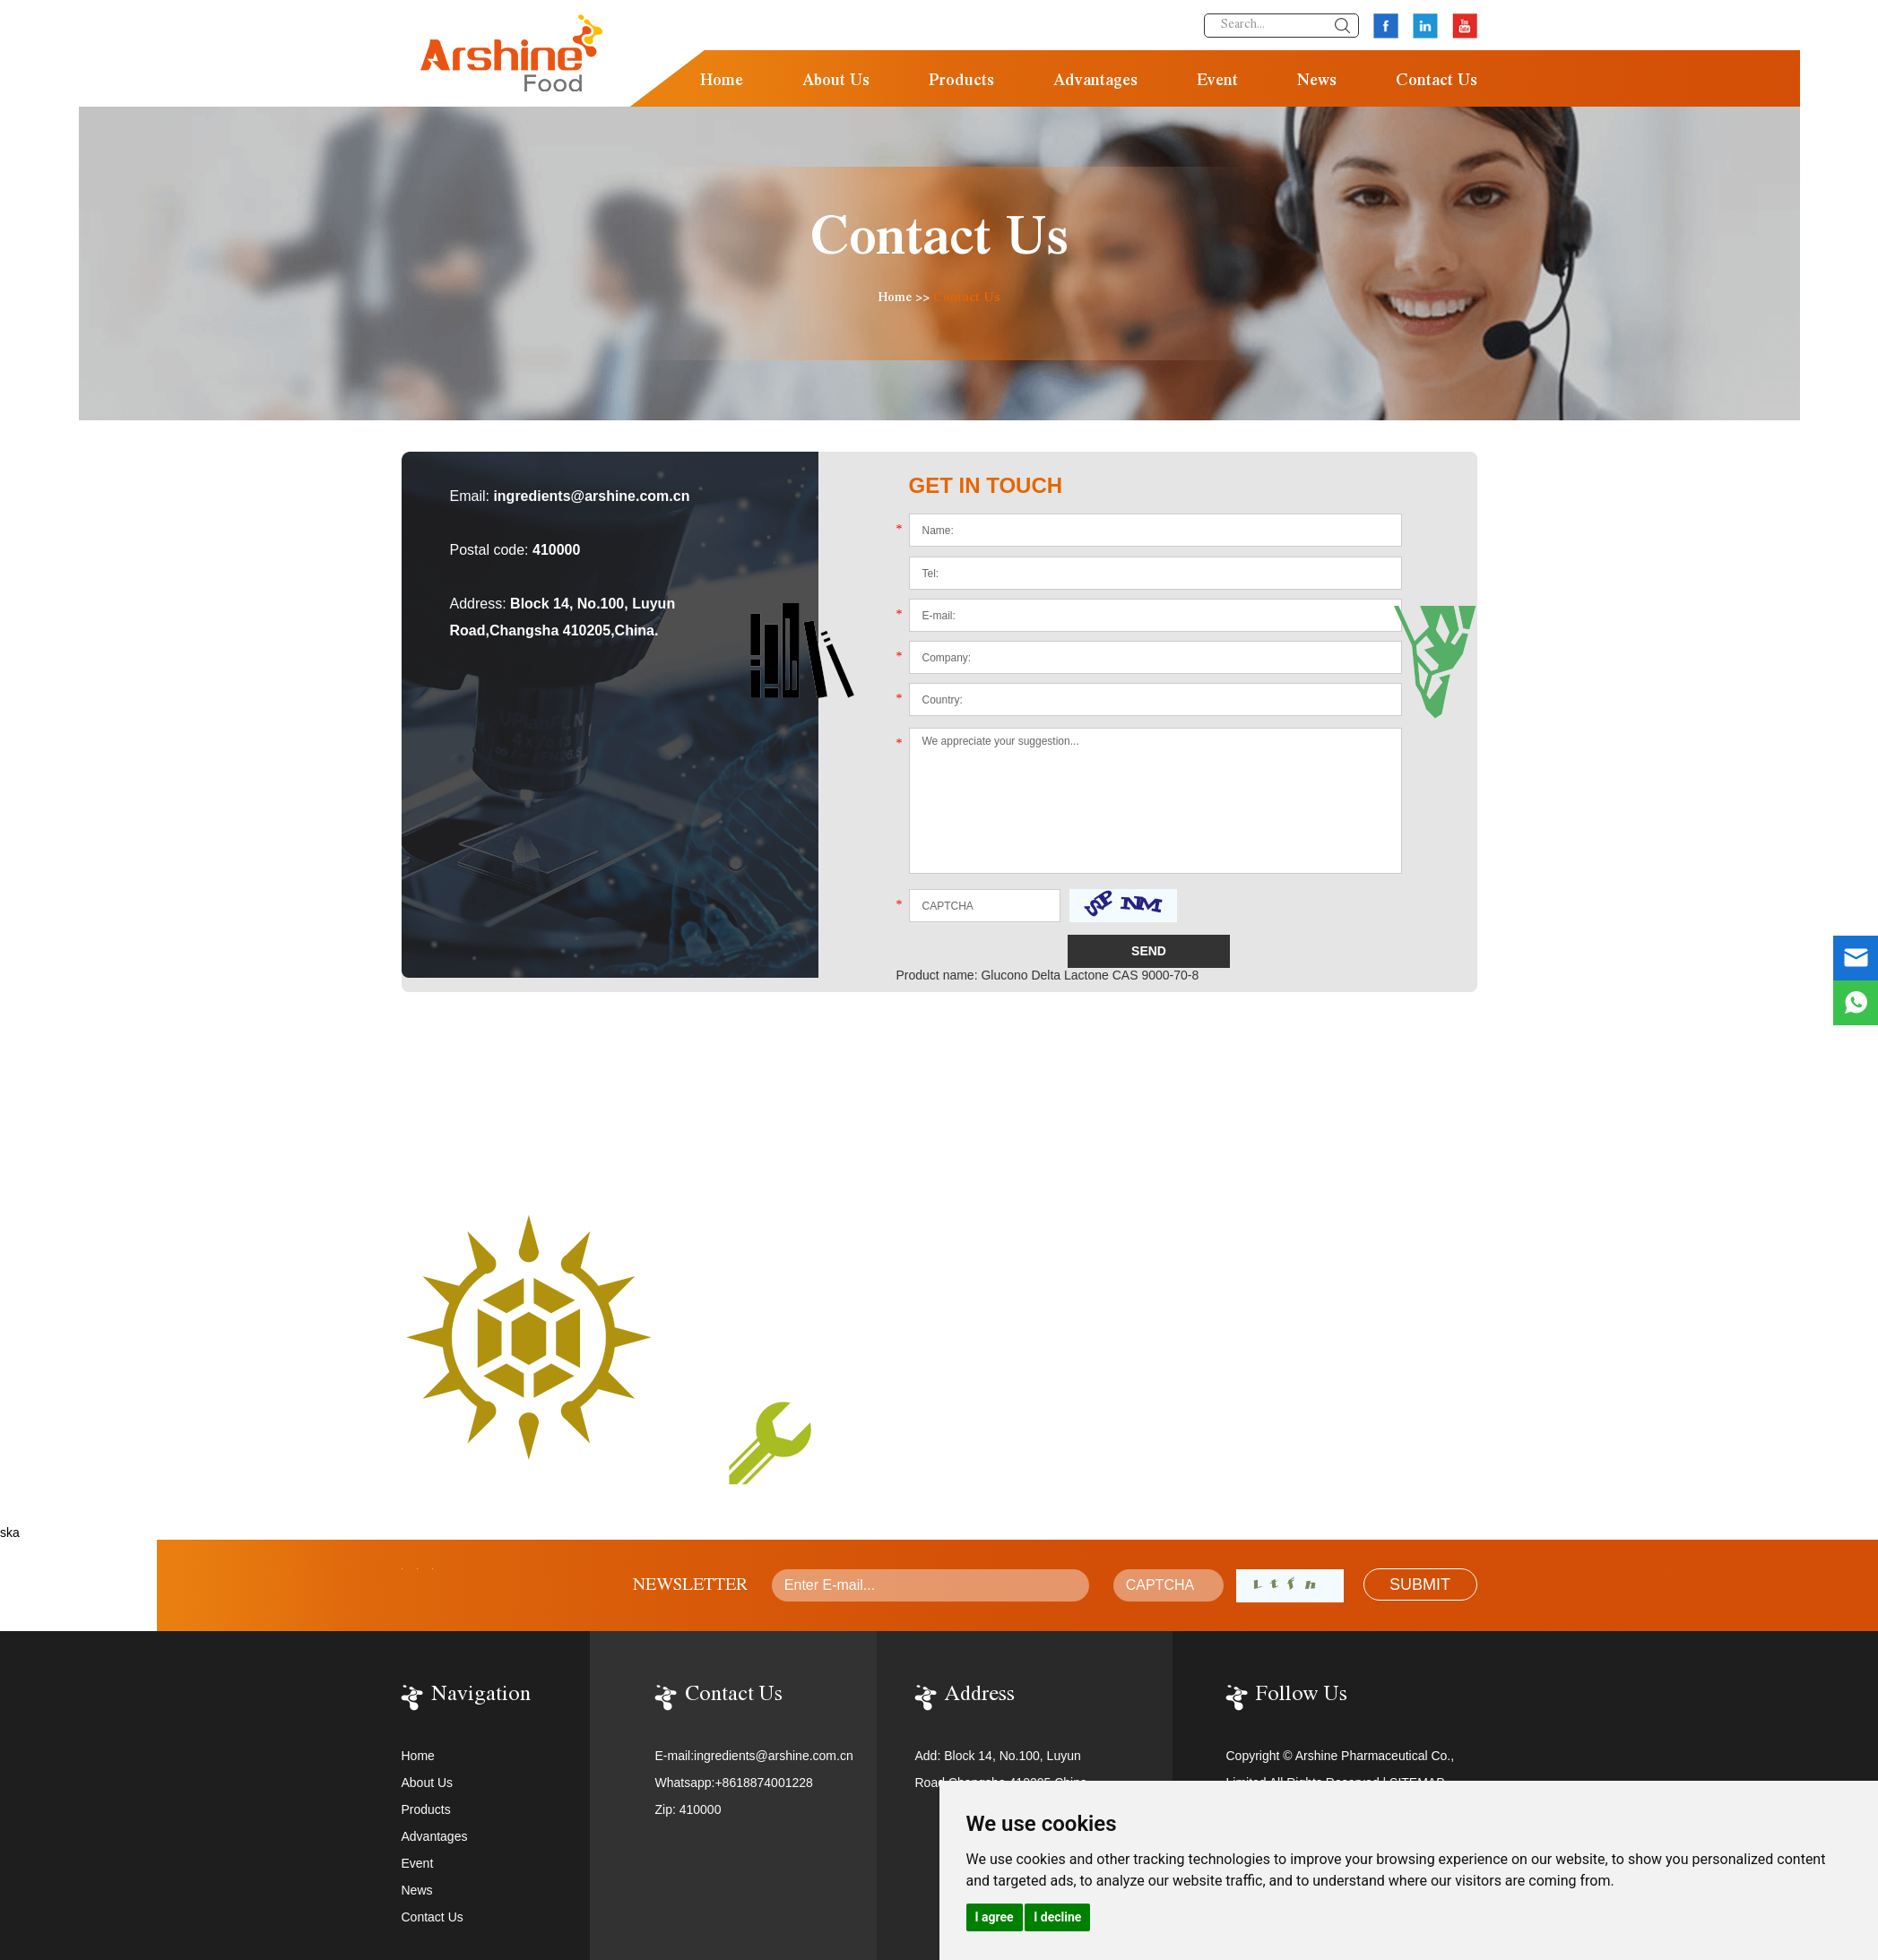 The height and width of the screenshot is (1960, 1878). I want to click on indicates cave or underground environment in game, so click(1435, 661).